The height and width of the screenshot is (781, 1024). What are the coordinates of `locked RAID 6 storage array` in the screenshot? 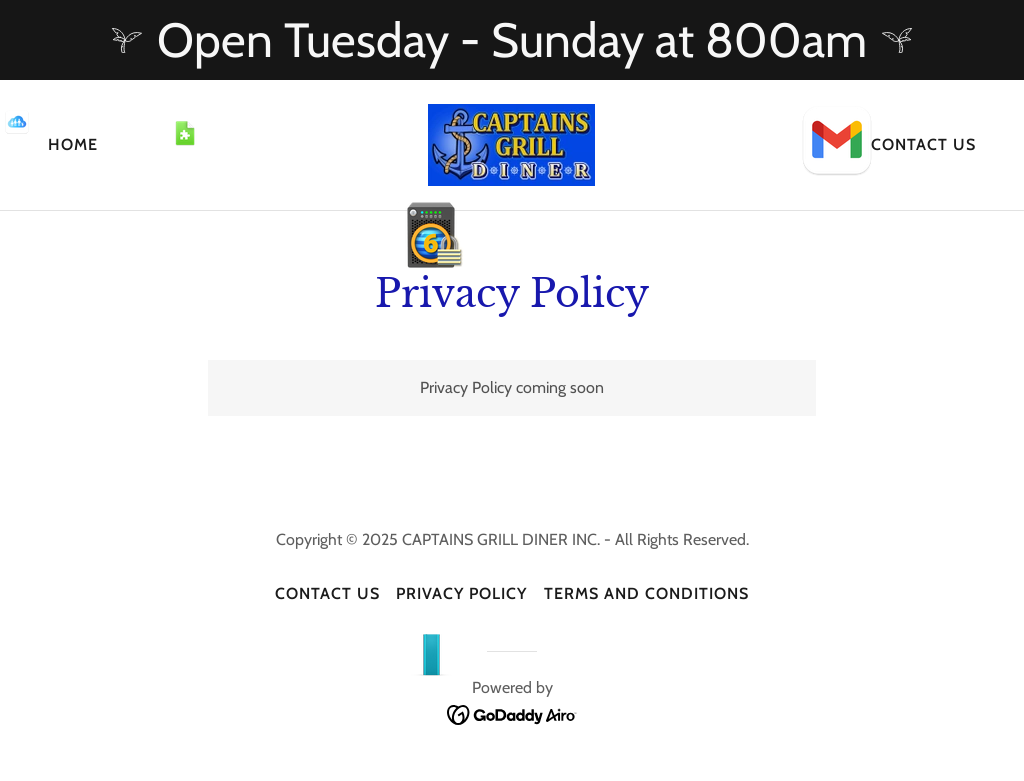 It's located at (431, 235).